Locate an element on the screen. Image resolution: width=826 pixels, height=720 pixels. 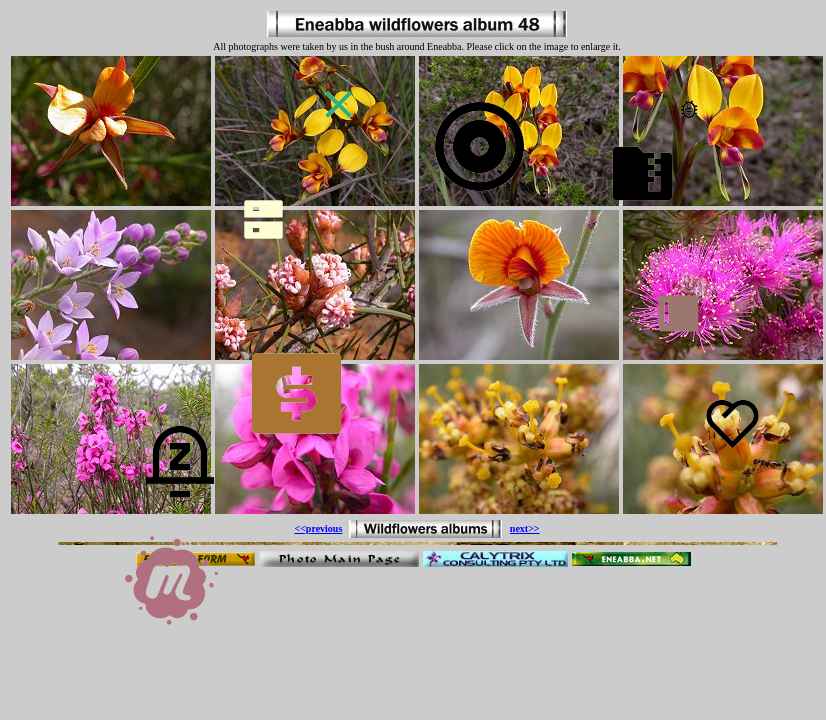
access server settings or management is located at coordinates (263, 219).